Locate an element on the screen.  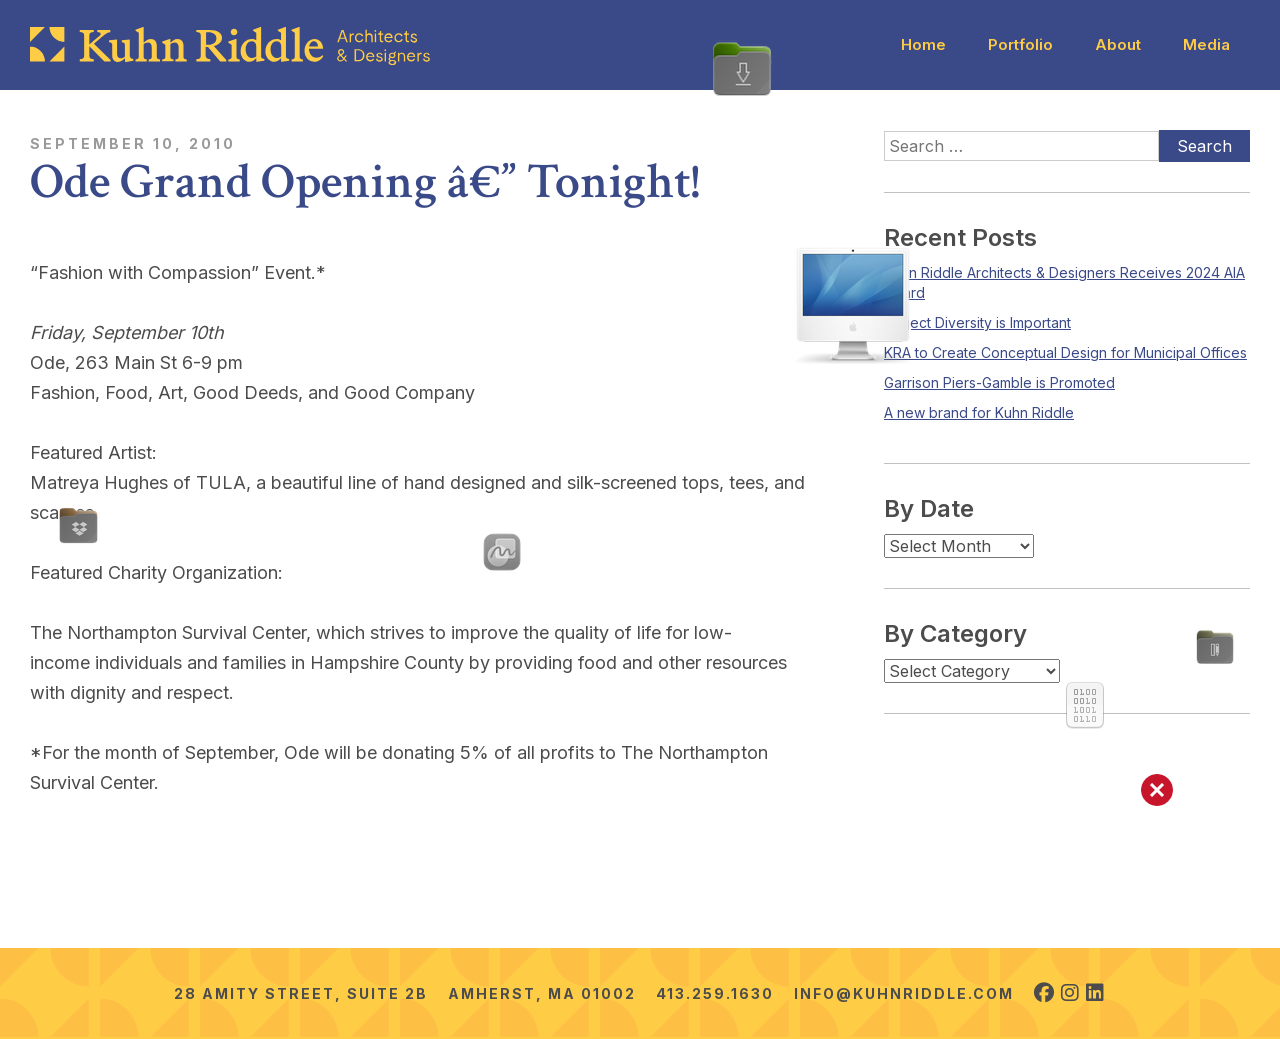
open your dropbox synced folder is located at coordinates (78, 525).